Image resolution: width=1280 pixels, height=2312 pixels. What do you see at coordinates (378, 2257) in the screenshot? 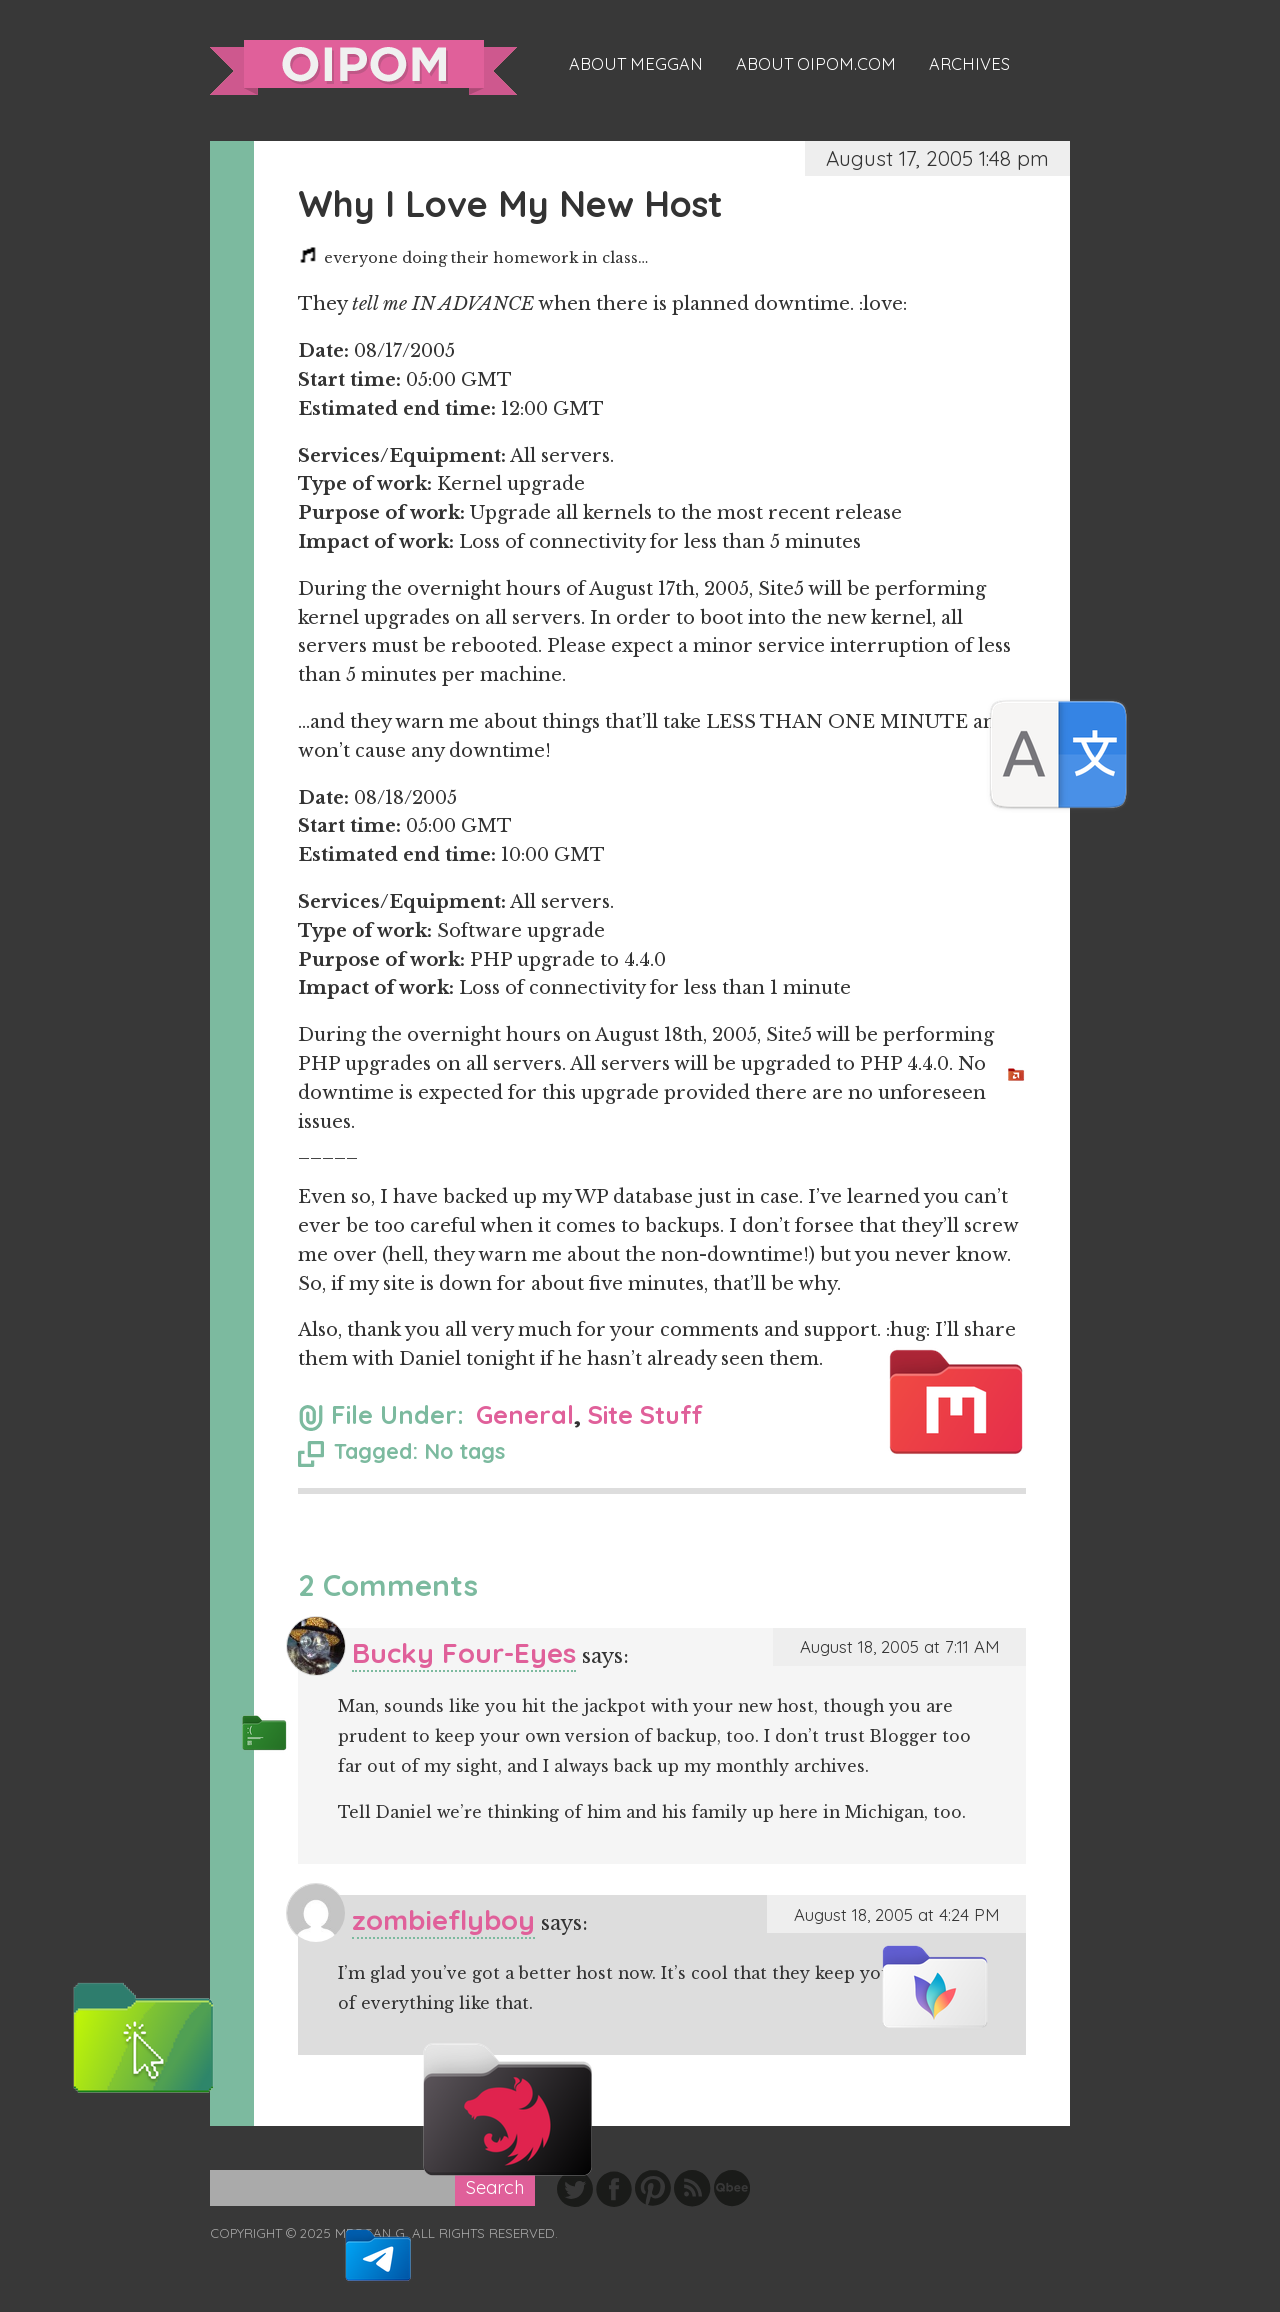
I see `open folder containing Telegram files` at bounding box center [378, 2257].